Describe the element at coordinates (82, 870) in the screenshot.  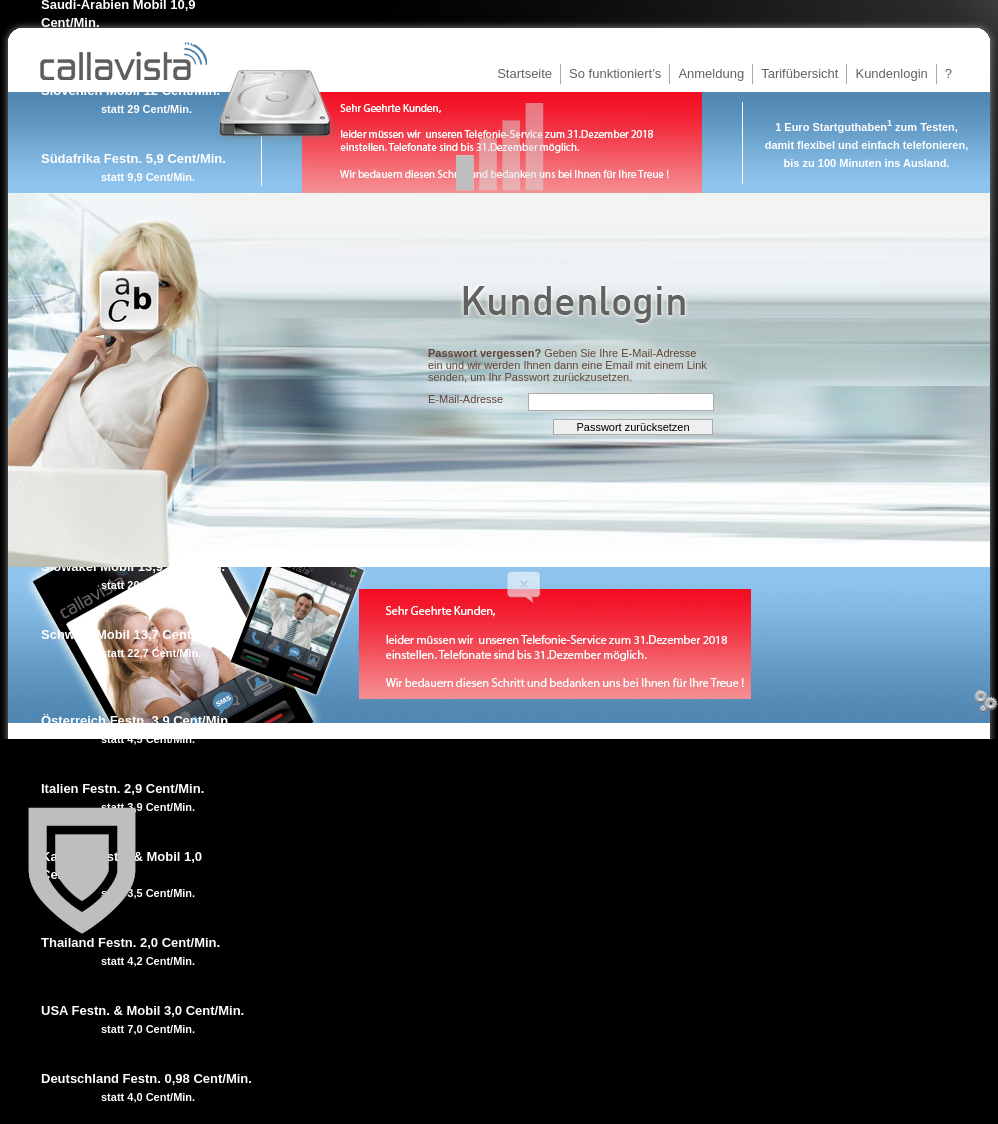
I see `indicates high security status` at that location.